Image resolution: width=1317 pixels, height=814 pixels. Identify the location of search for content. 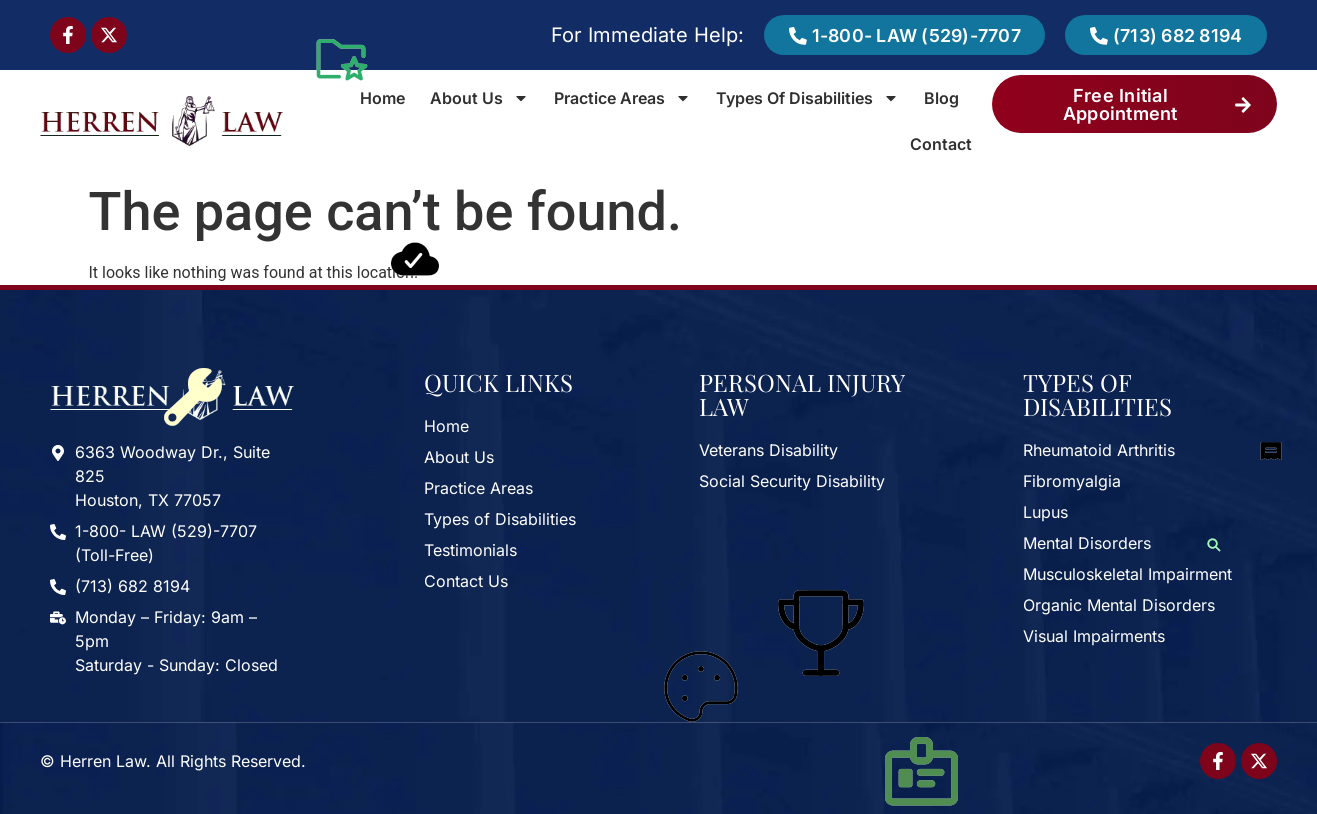
(1214, 545).